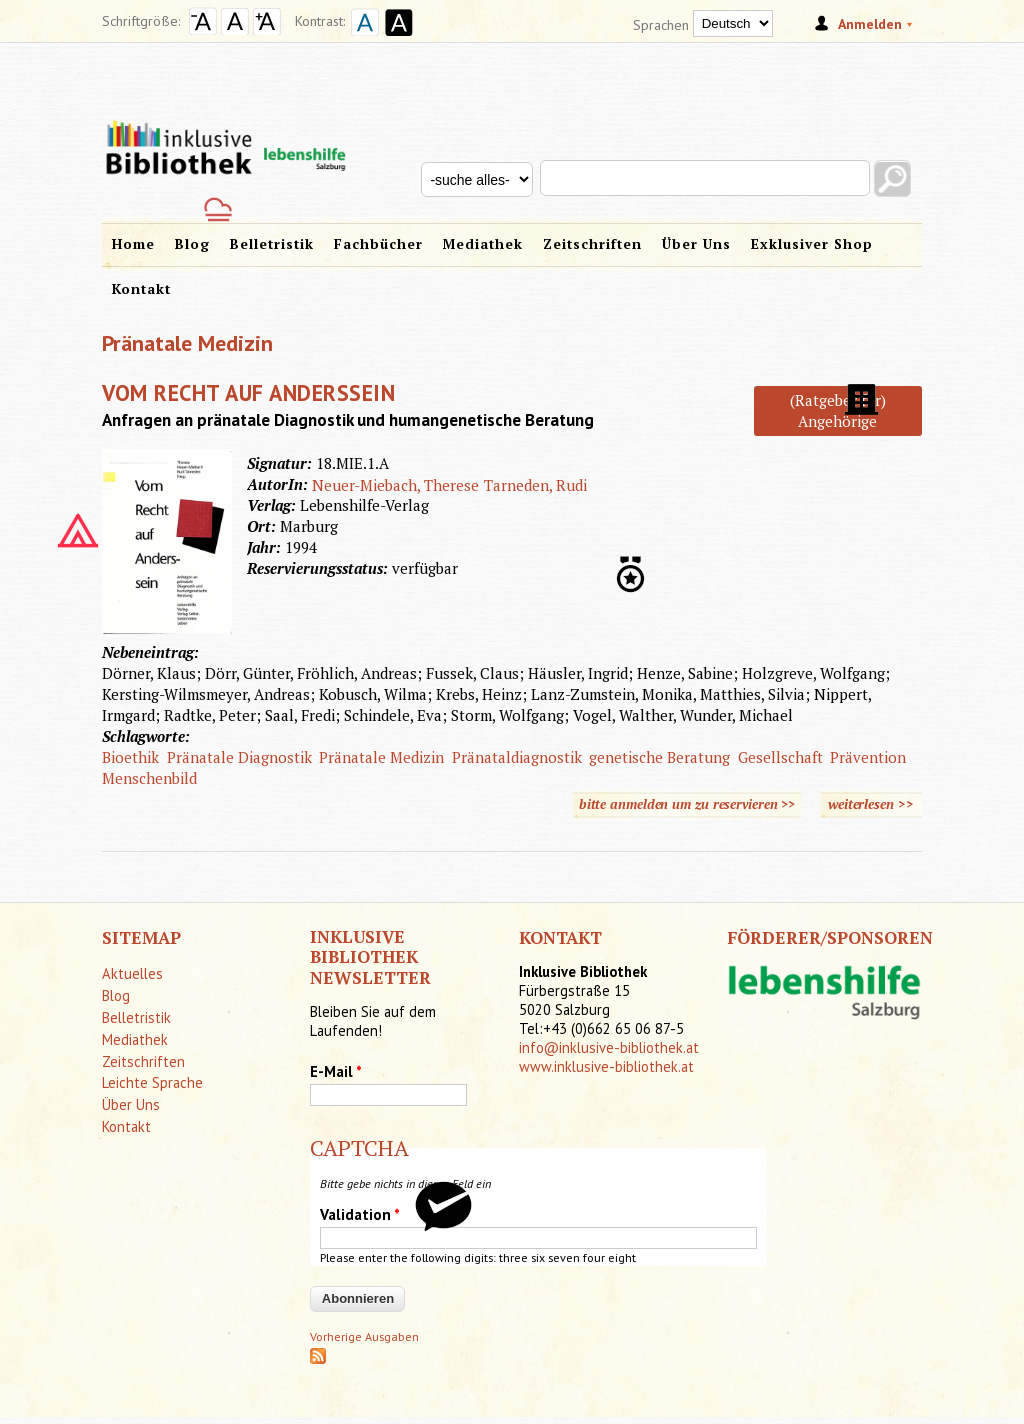  Describe the element at coordinates (443, 1205) in the screenshot. I see `pay with wechat pay` at that location.